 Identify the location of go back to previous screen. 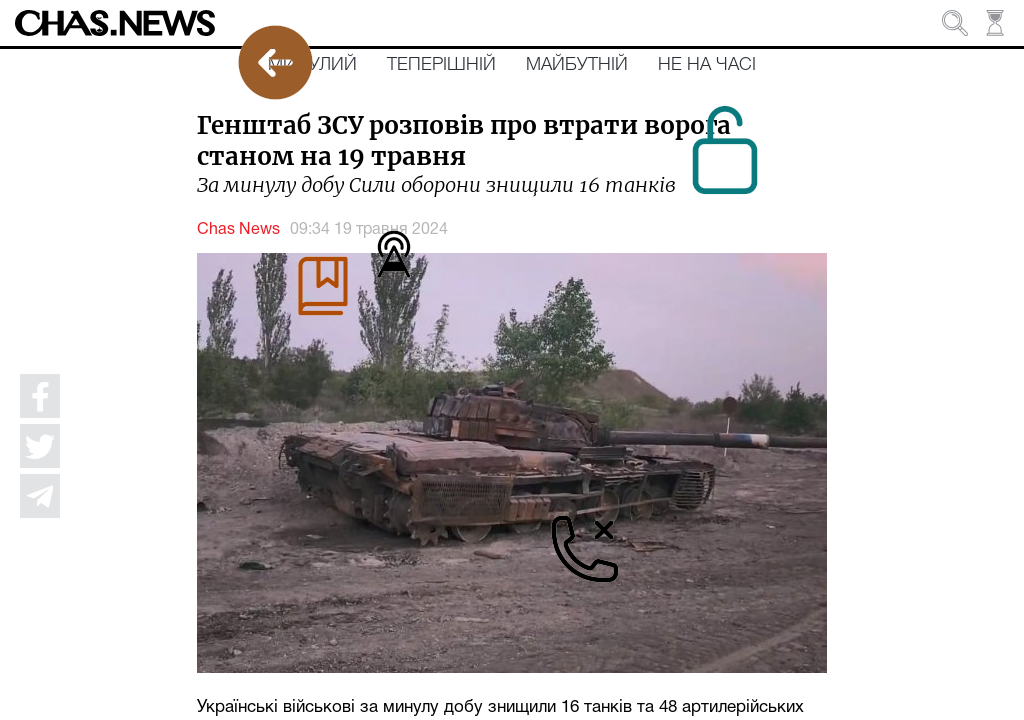
(275, 62).